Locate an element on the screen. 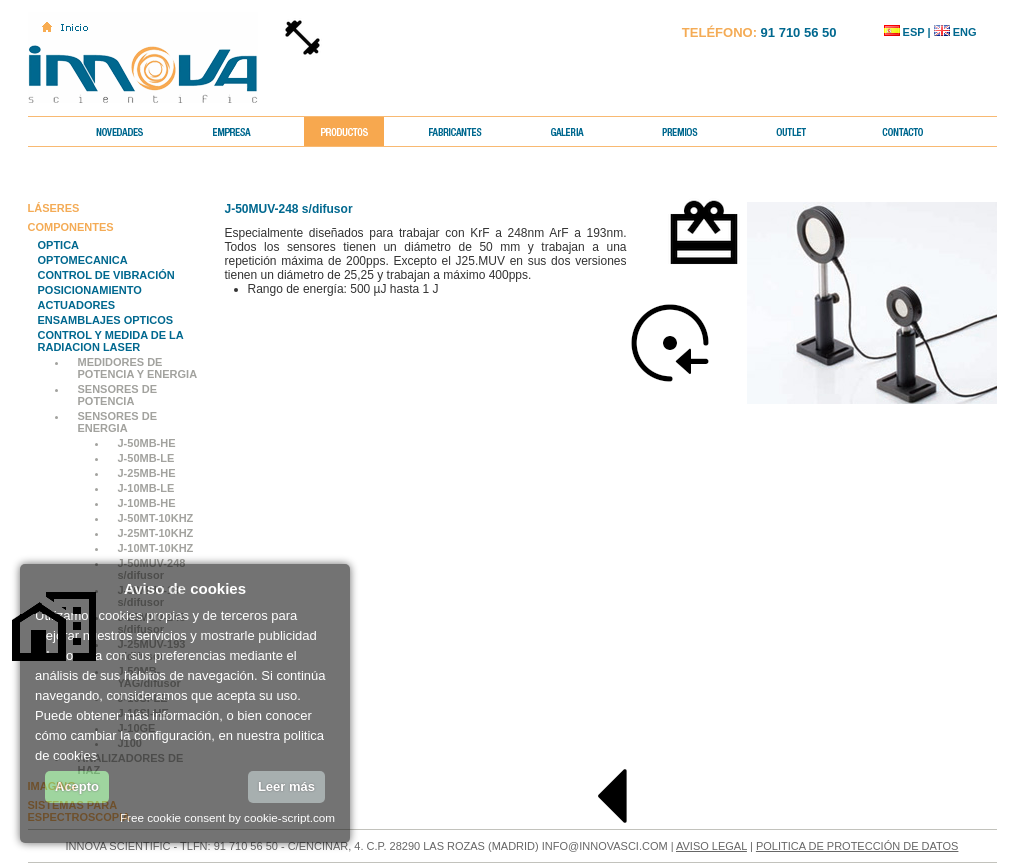  navigate back to the previous screen is located at coordinates (612, 796).